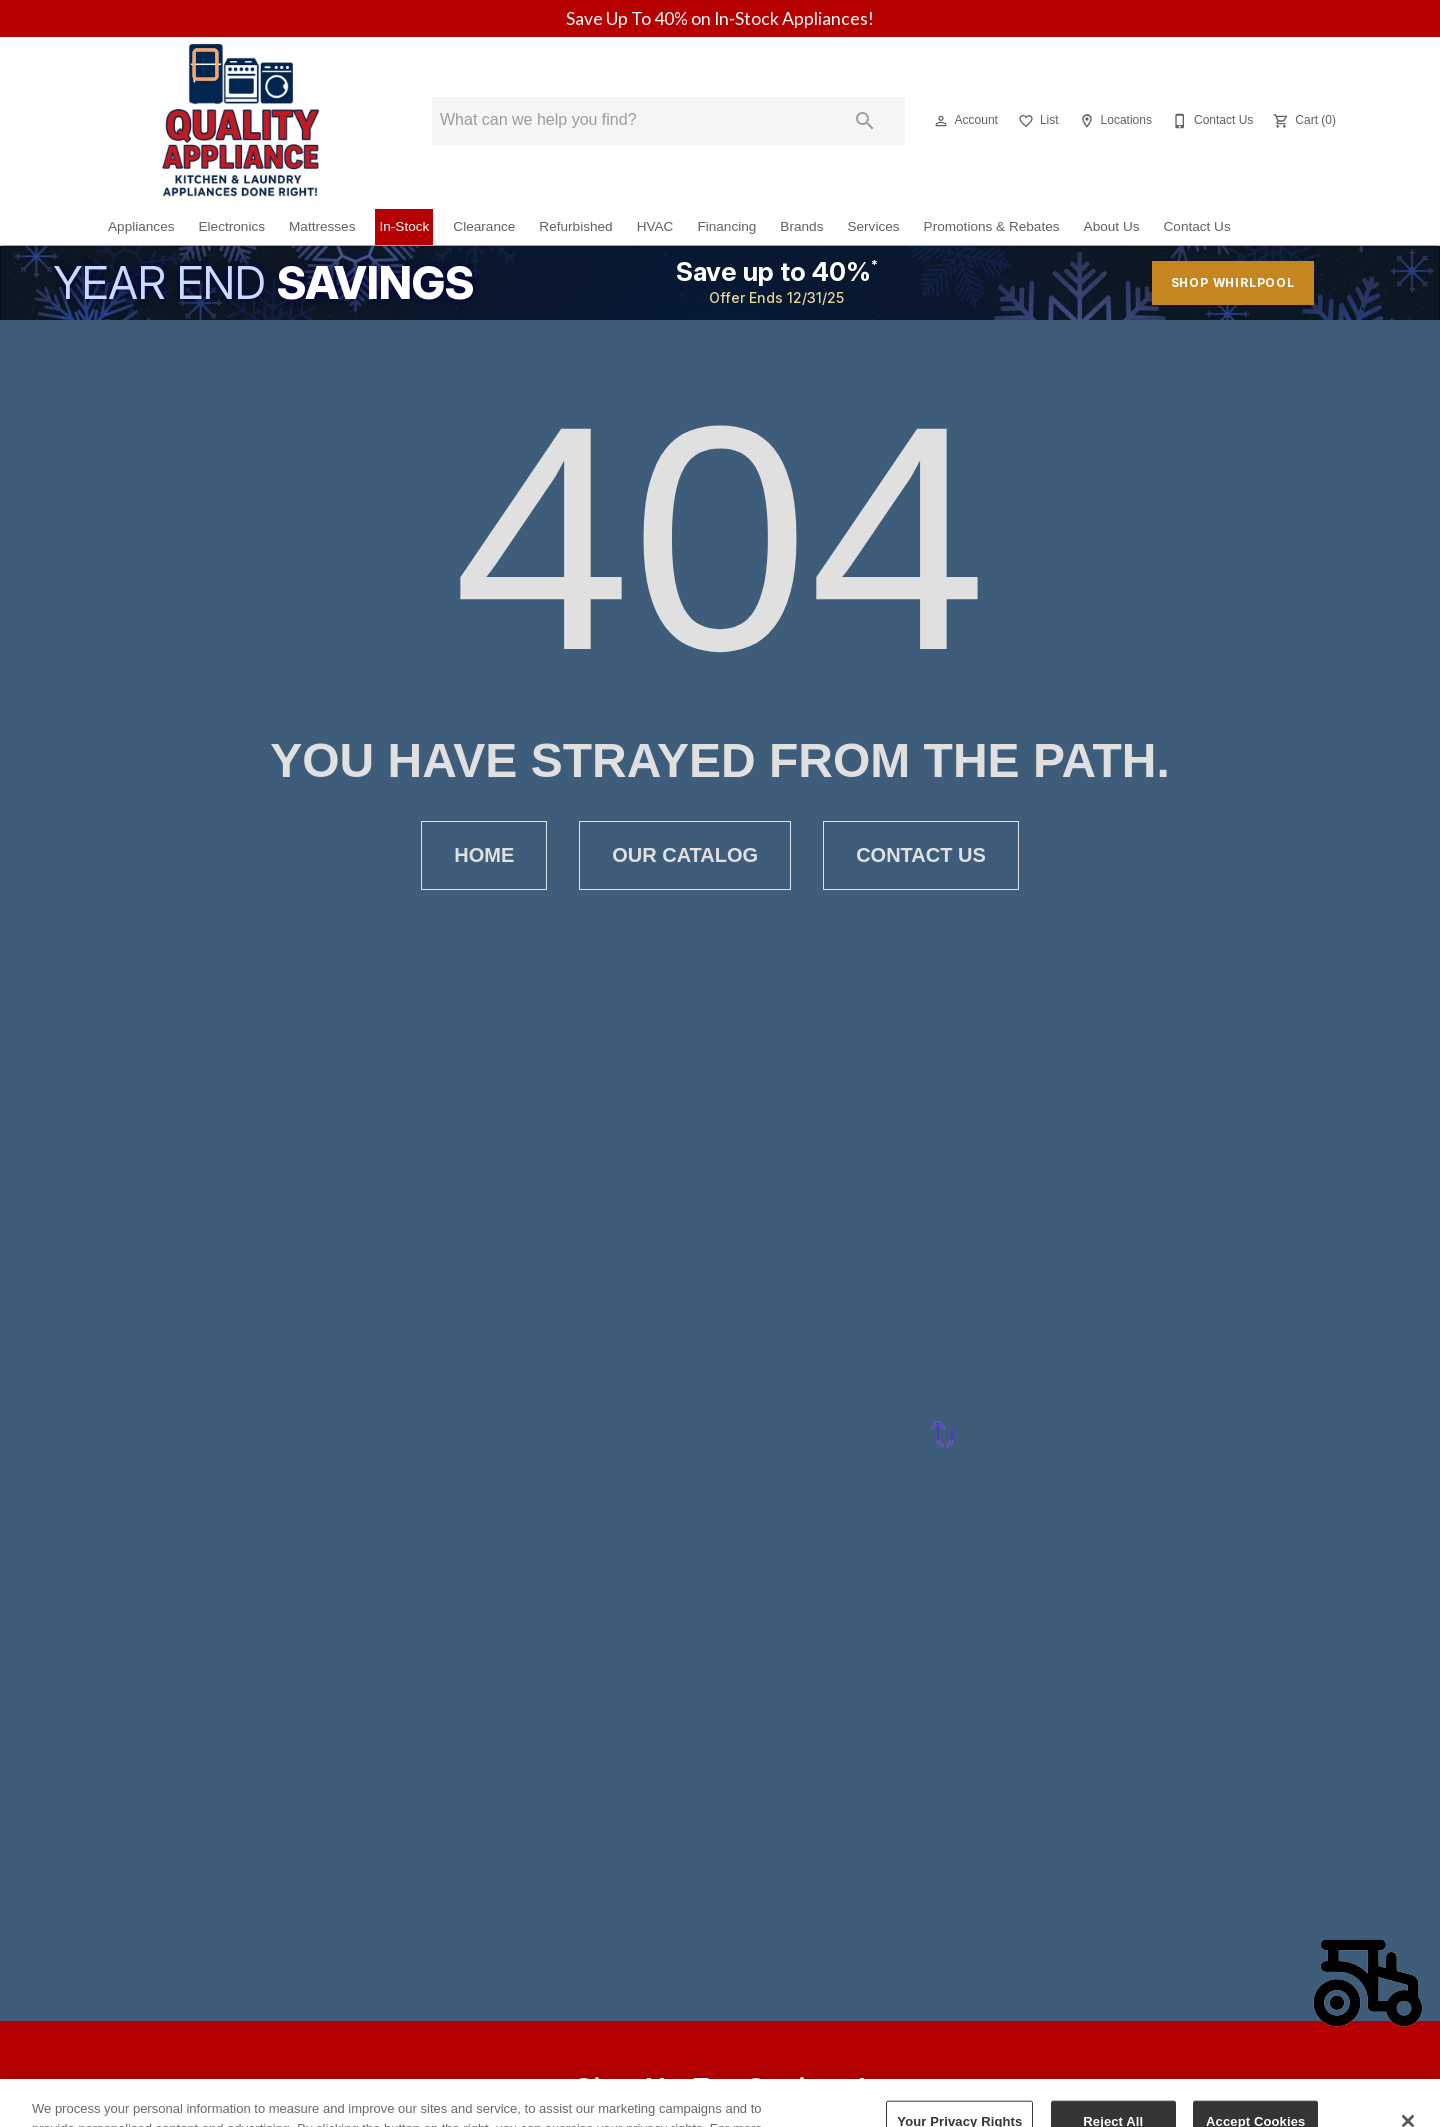 The width and height of the screenshot is (1440, 2127). I want to click on undo or go back to previous state, so click(943, 1434).